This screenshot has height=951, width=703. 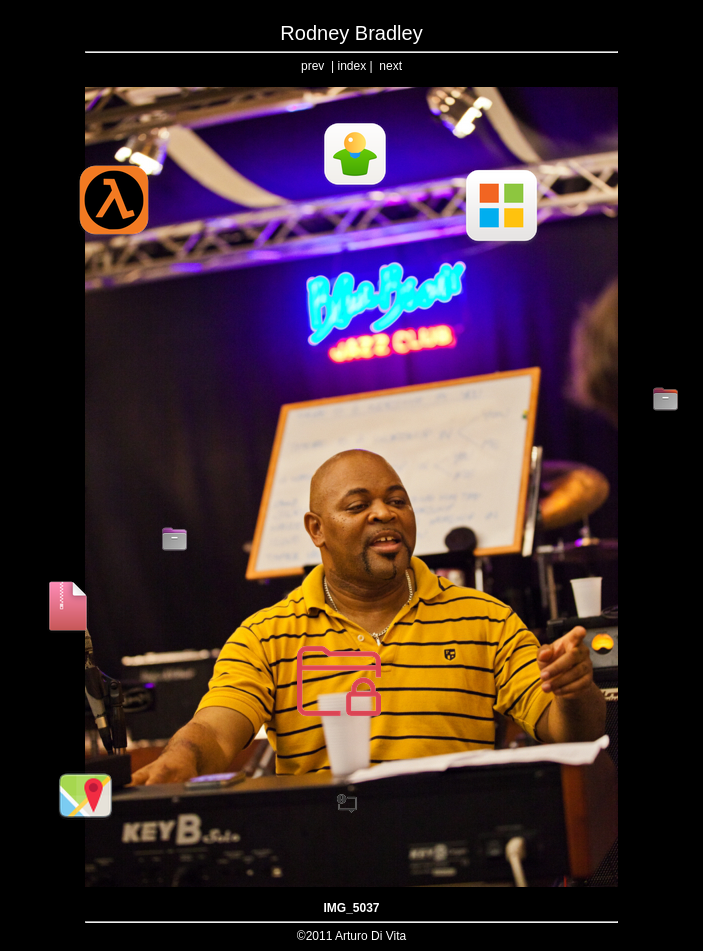 What do you see at coordinates (347, 803) in the screenshot?
I see `manage notification settings` at bounding box center [347, 803].